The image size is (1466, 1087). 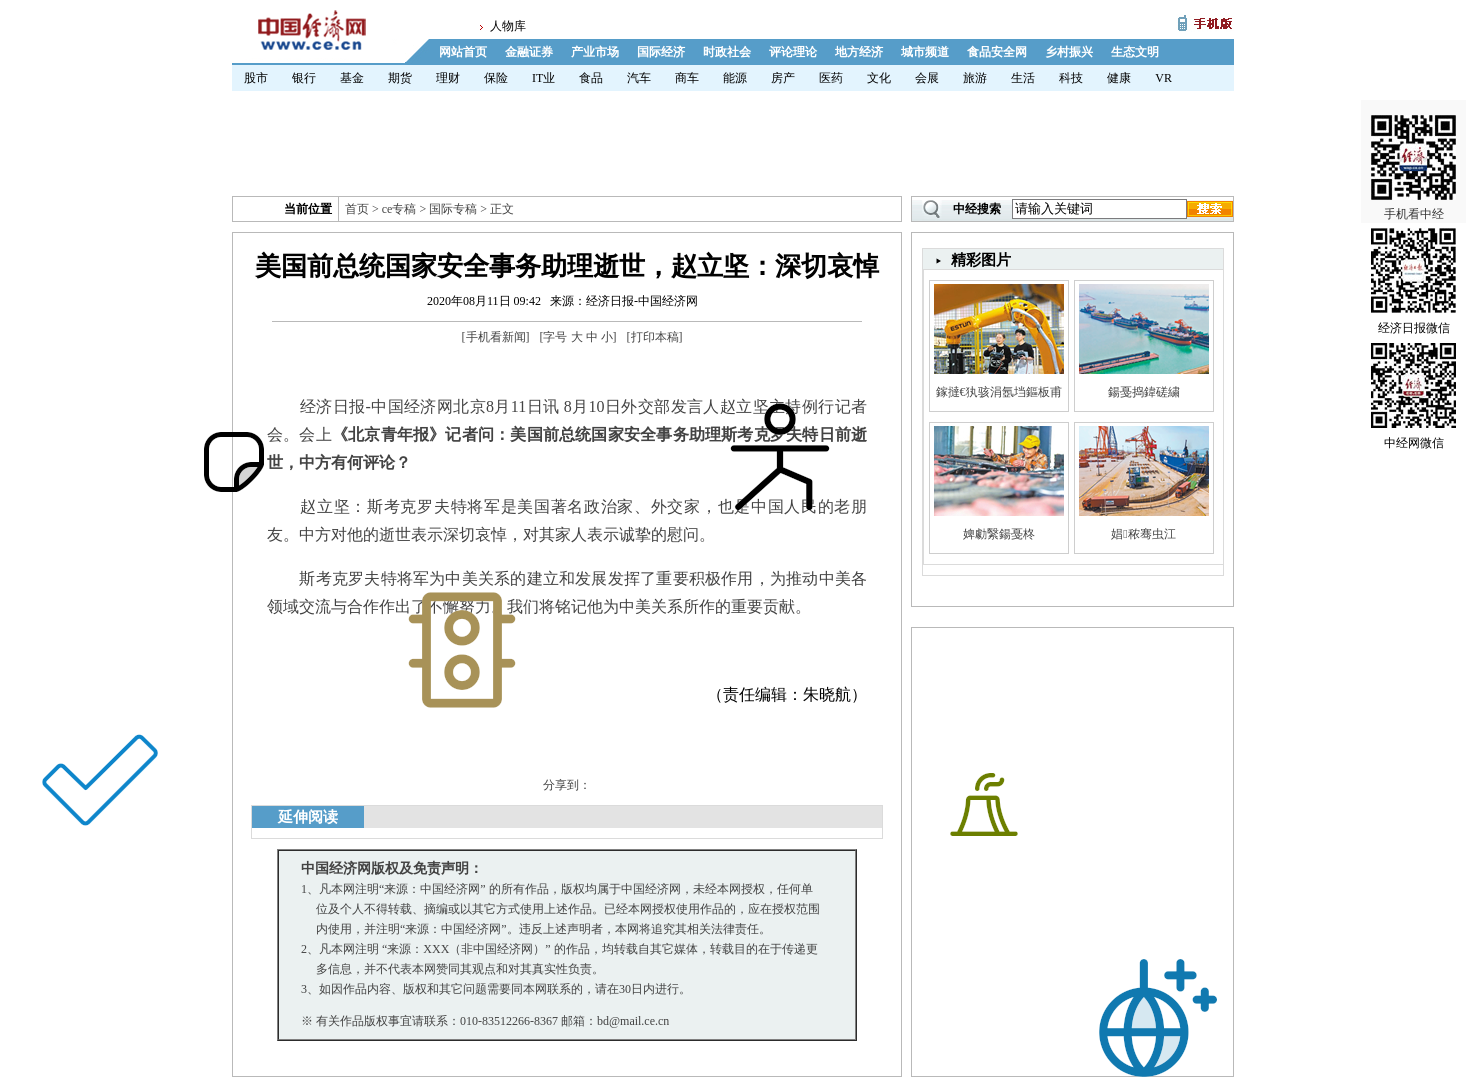 What do you see at coordinates (984, 809) in the screenshot?
I see `indicates nuclear power or energy facility` at bounding box center [984, 809].